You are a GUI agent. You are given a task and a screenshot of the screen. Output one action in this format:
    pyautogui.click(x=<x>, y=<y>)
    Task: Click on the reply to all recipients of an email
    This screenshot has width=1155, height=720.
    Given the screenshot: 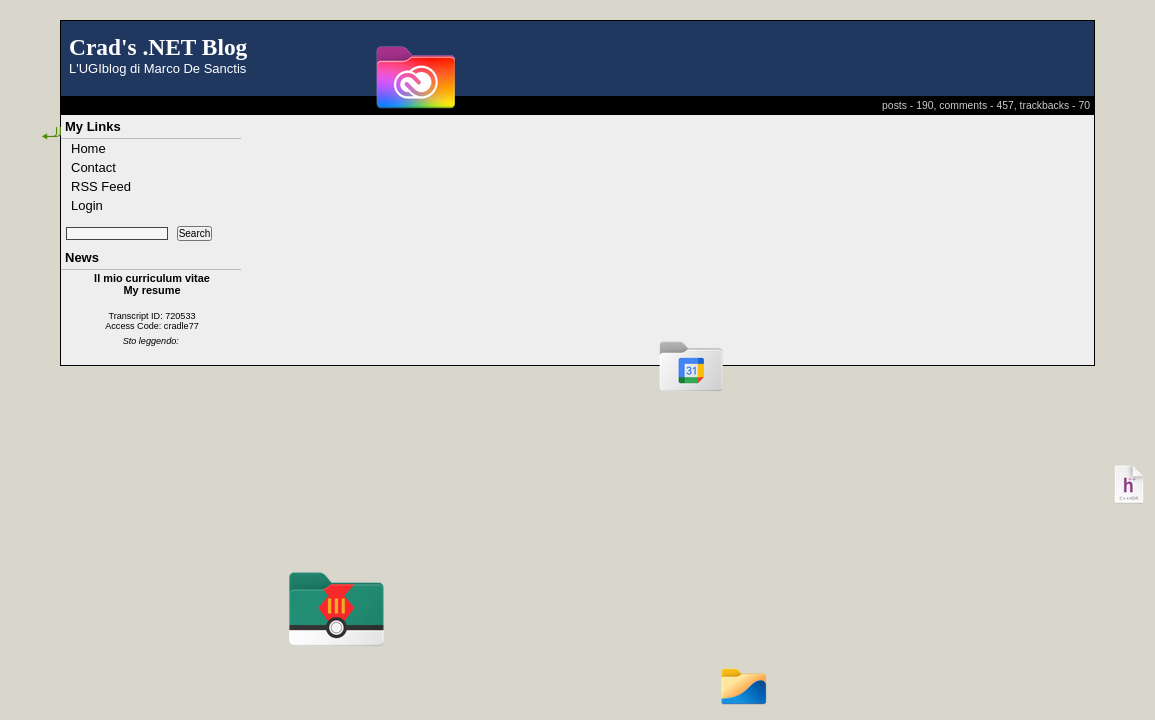 What is the action you would take?
    pyautogui.click(x=51, y=132)
    